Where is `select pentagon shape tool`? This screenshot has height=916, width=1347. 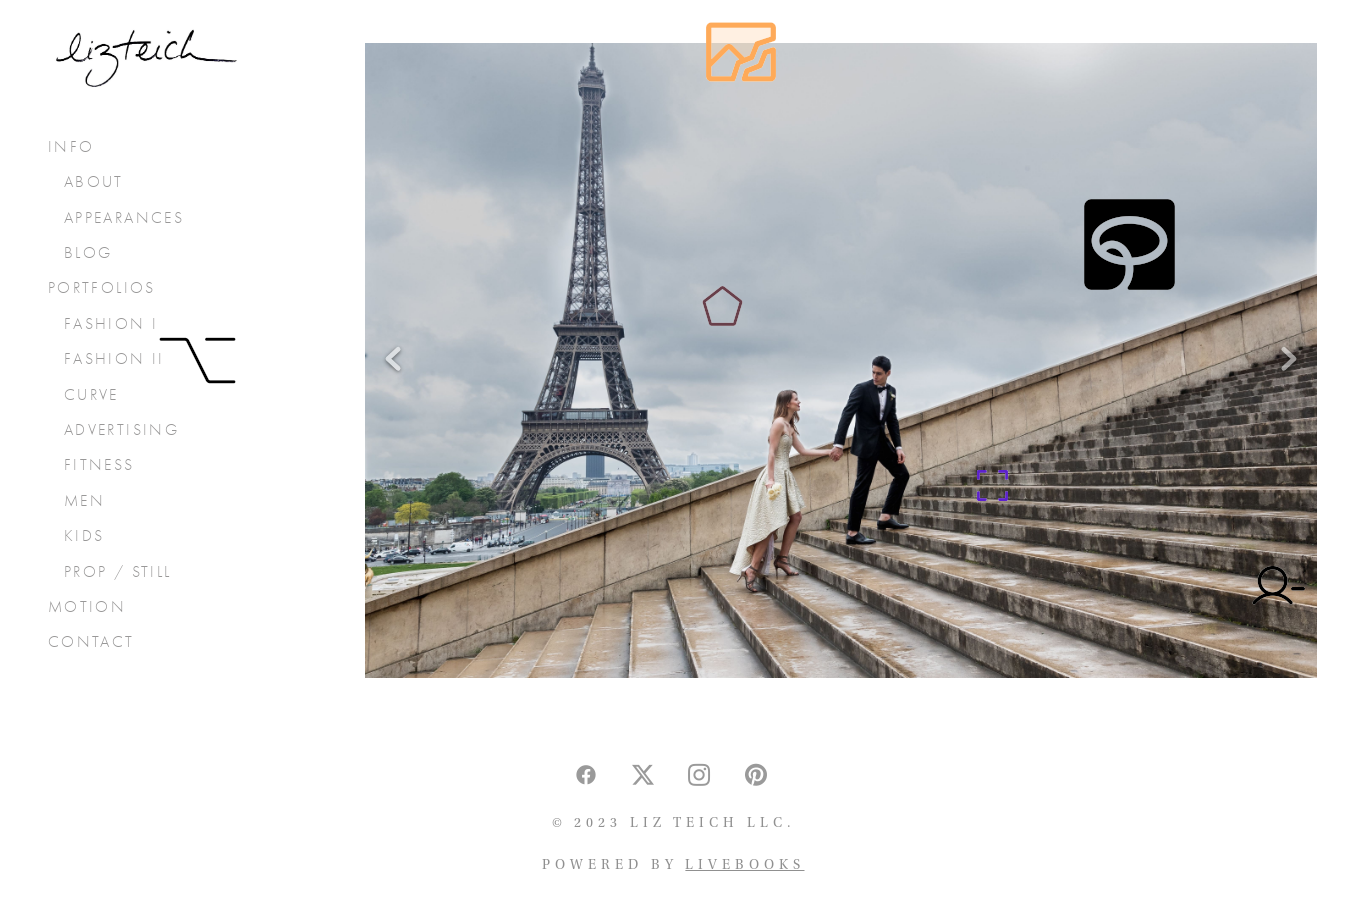 select pentagon shape tool is located at coordinates (722, 307).